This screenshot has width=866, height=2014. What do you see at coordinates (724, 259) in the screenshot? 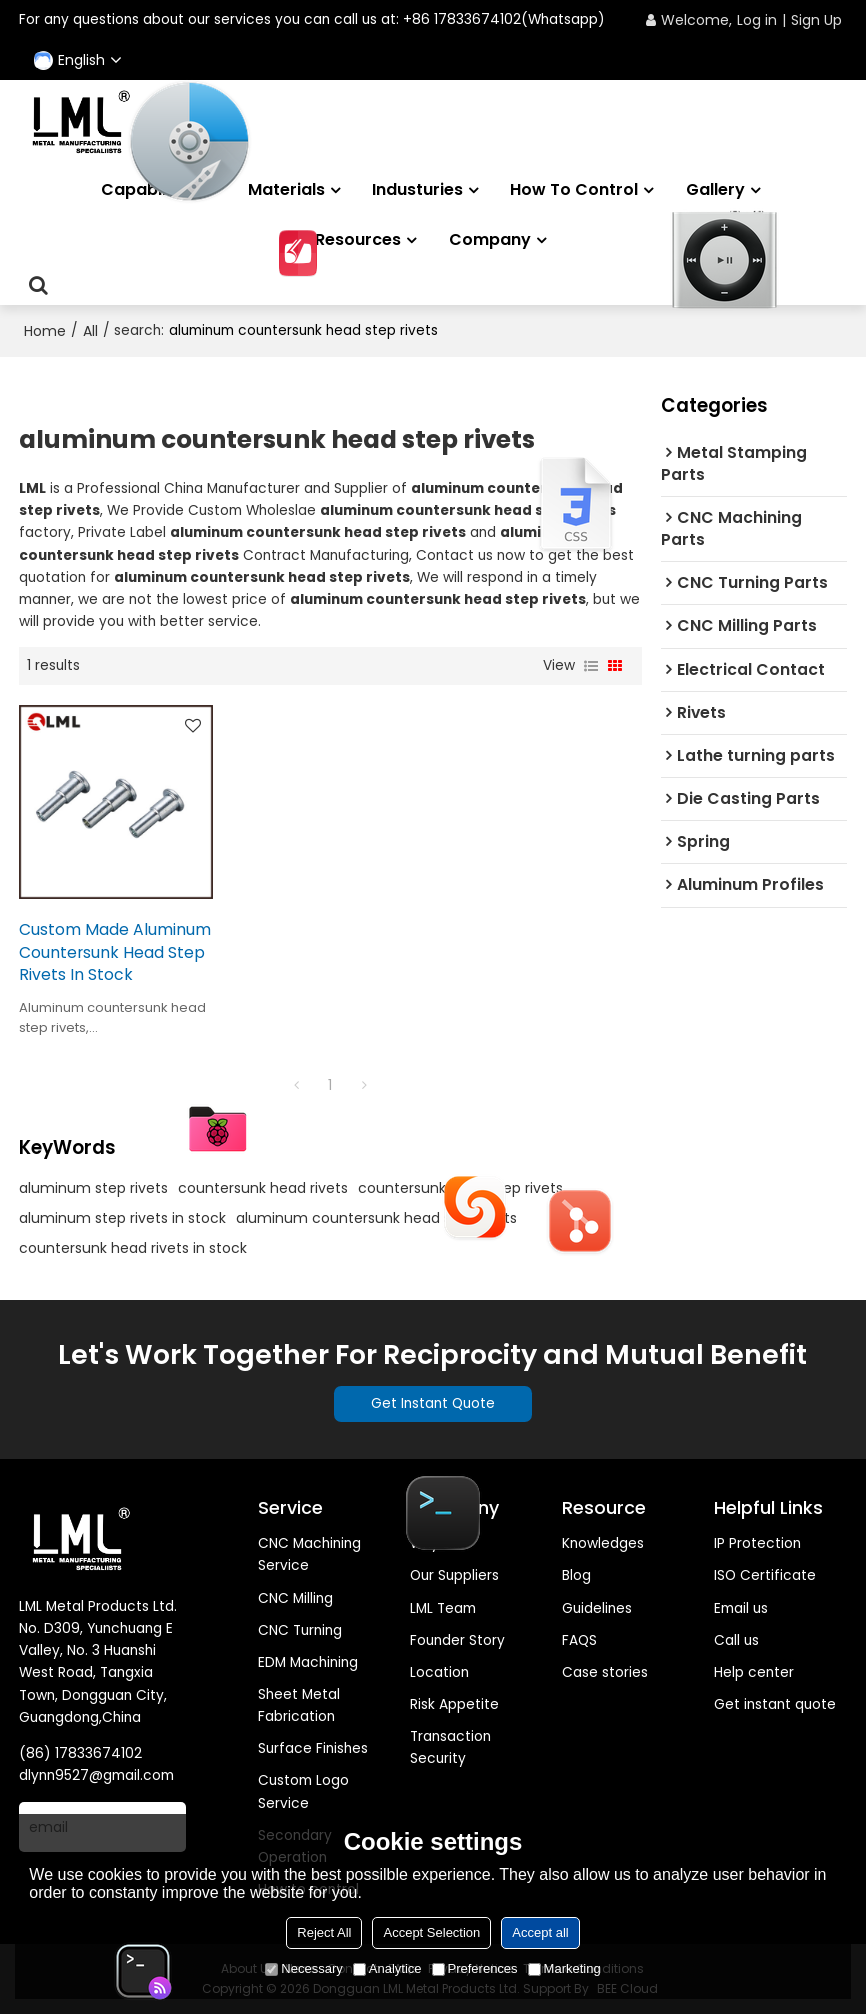
I see `iPod shuffle device icon` at bounding box center [724, 259].